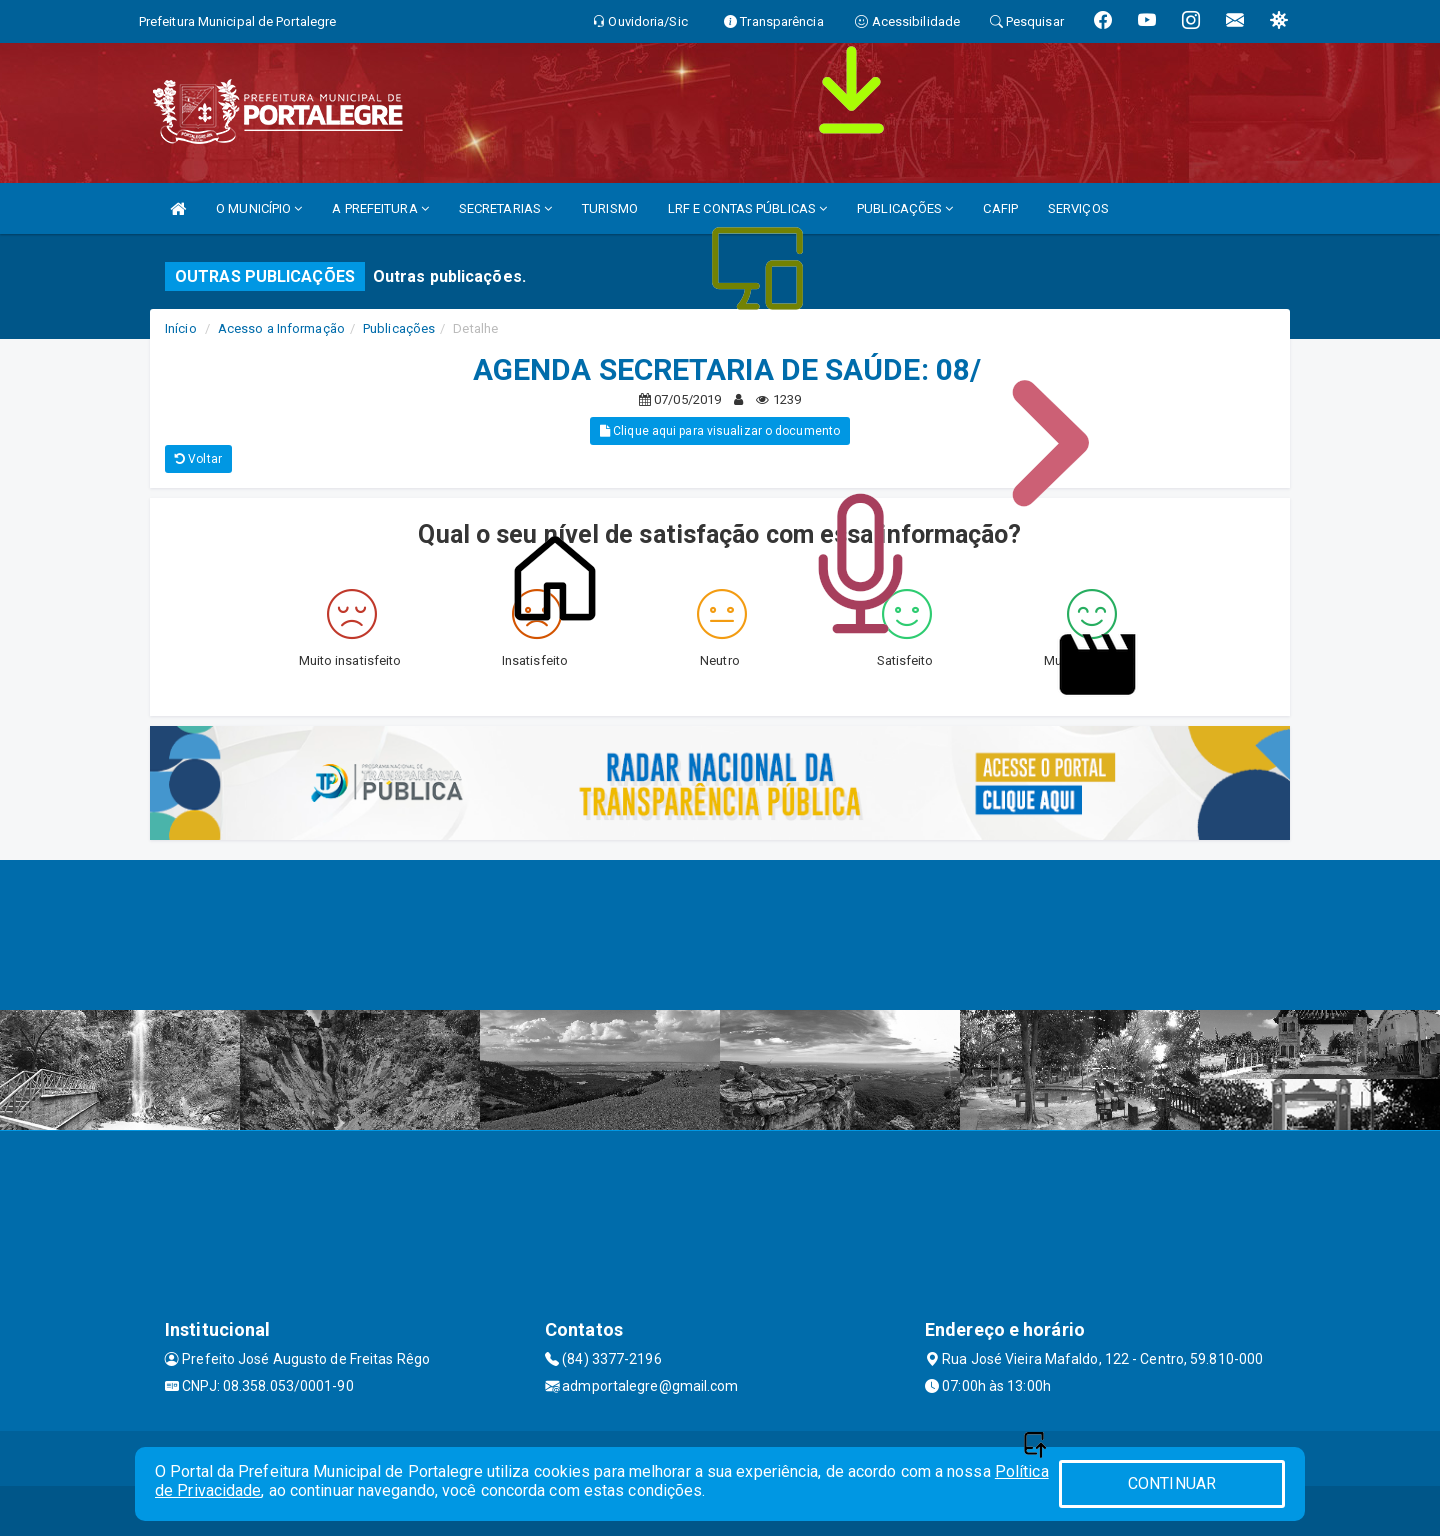 The image size is (1440, 1536). Describe the element at coordinates (555, 580) in the screenshot. I see `navigate to home screen` at that location.